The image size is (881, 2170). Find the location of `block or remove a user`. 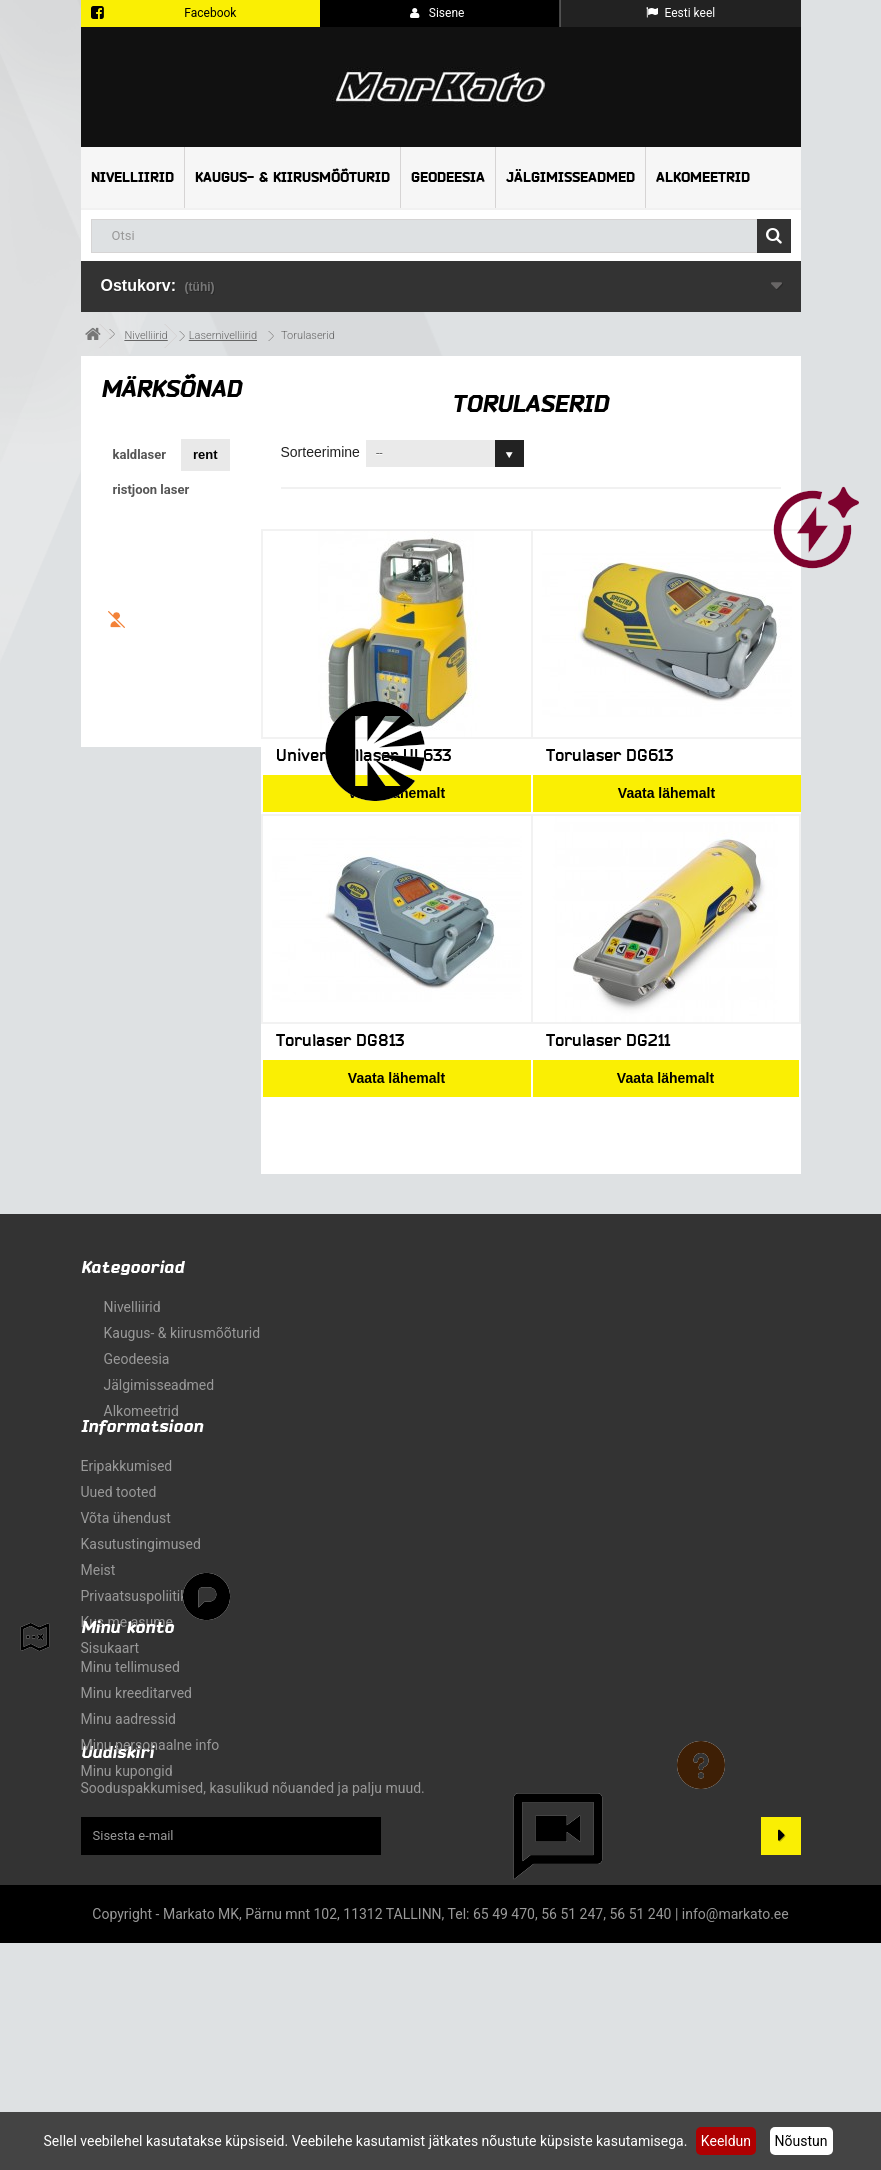

block or remove a user is located at coordinates (116, 619).